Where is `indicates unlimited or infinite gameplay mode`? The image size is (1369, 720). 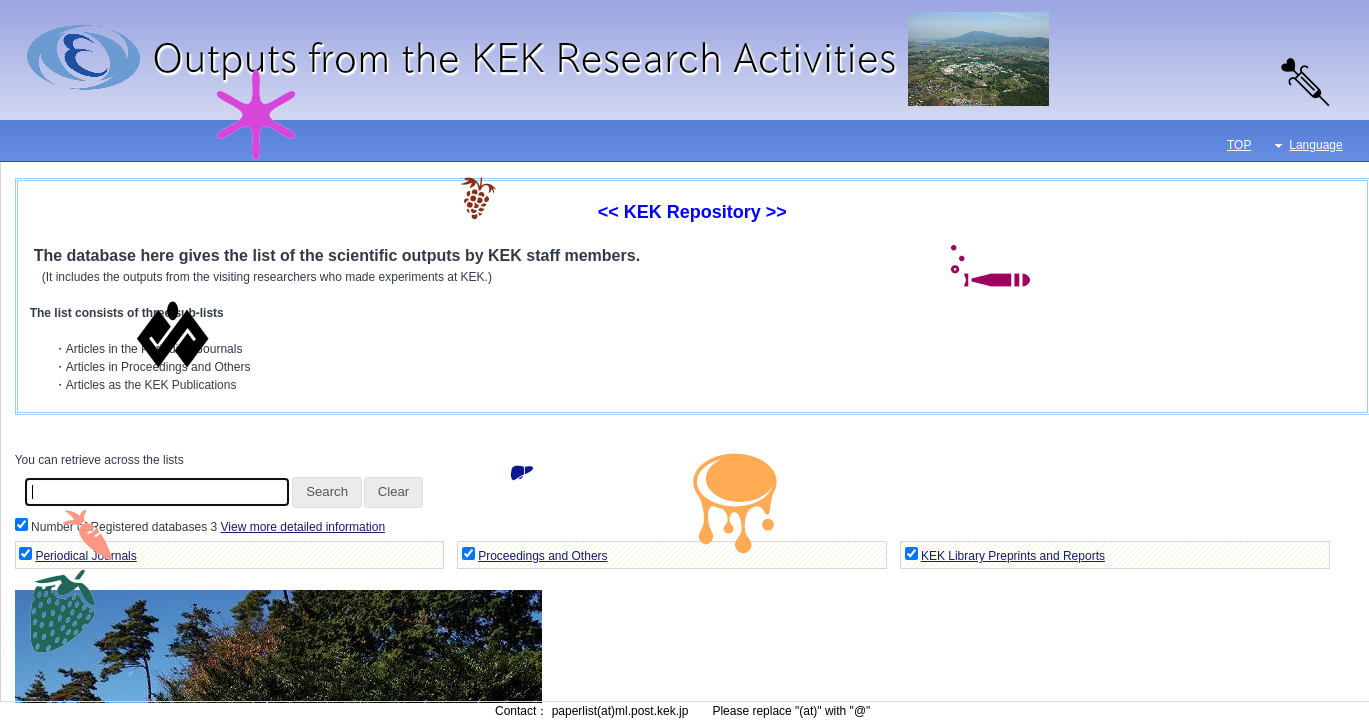
indicates unlimited or infinite gameplay mode is located at coordinates (172, 337).